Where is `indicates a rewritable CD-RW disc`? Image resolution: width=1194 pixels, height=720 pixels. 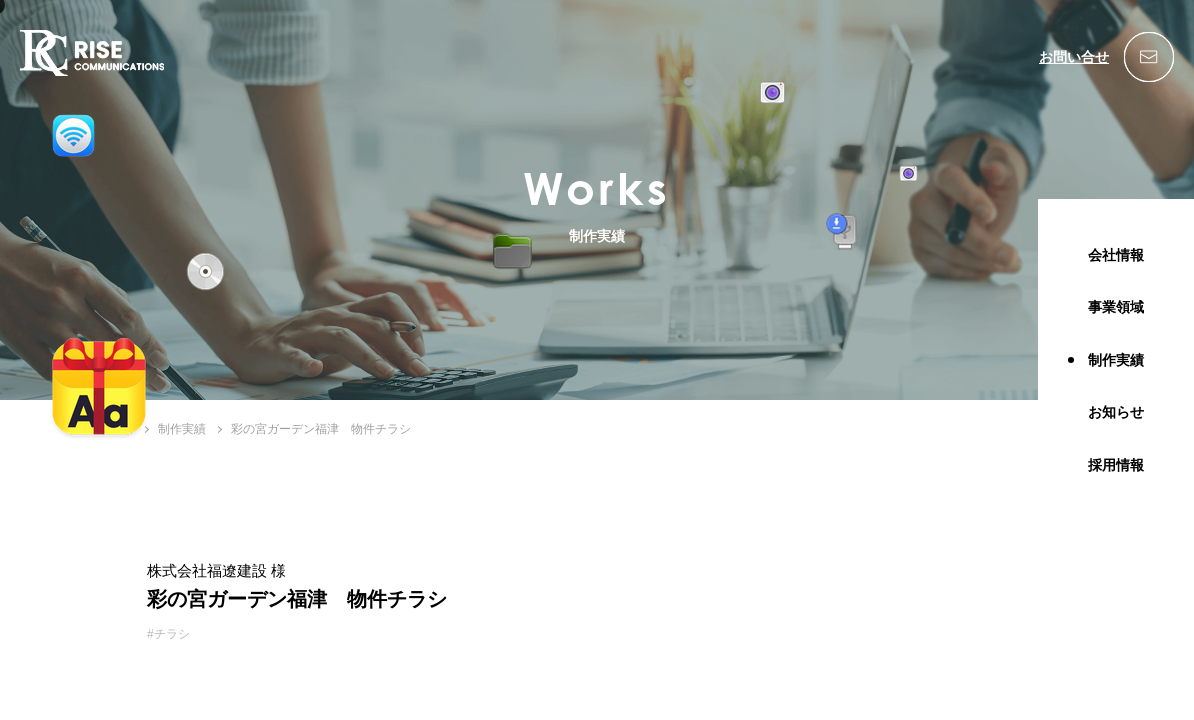
indicates a rewritable CD-RW disc is located at coordinates (205, 271).